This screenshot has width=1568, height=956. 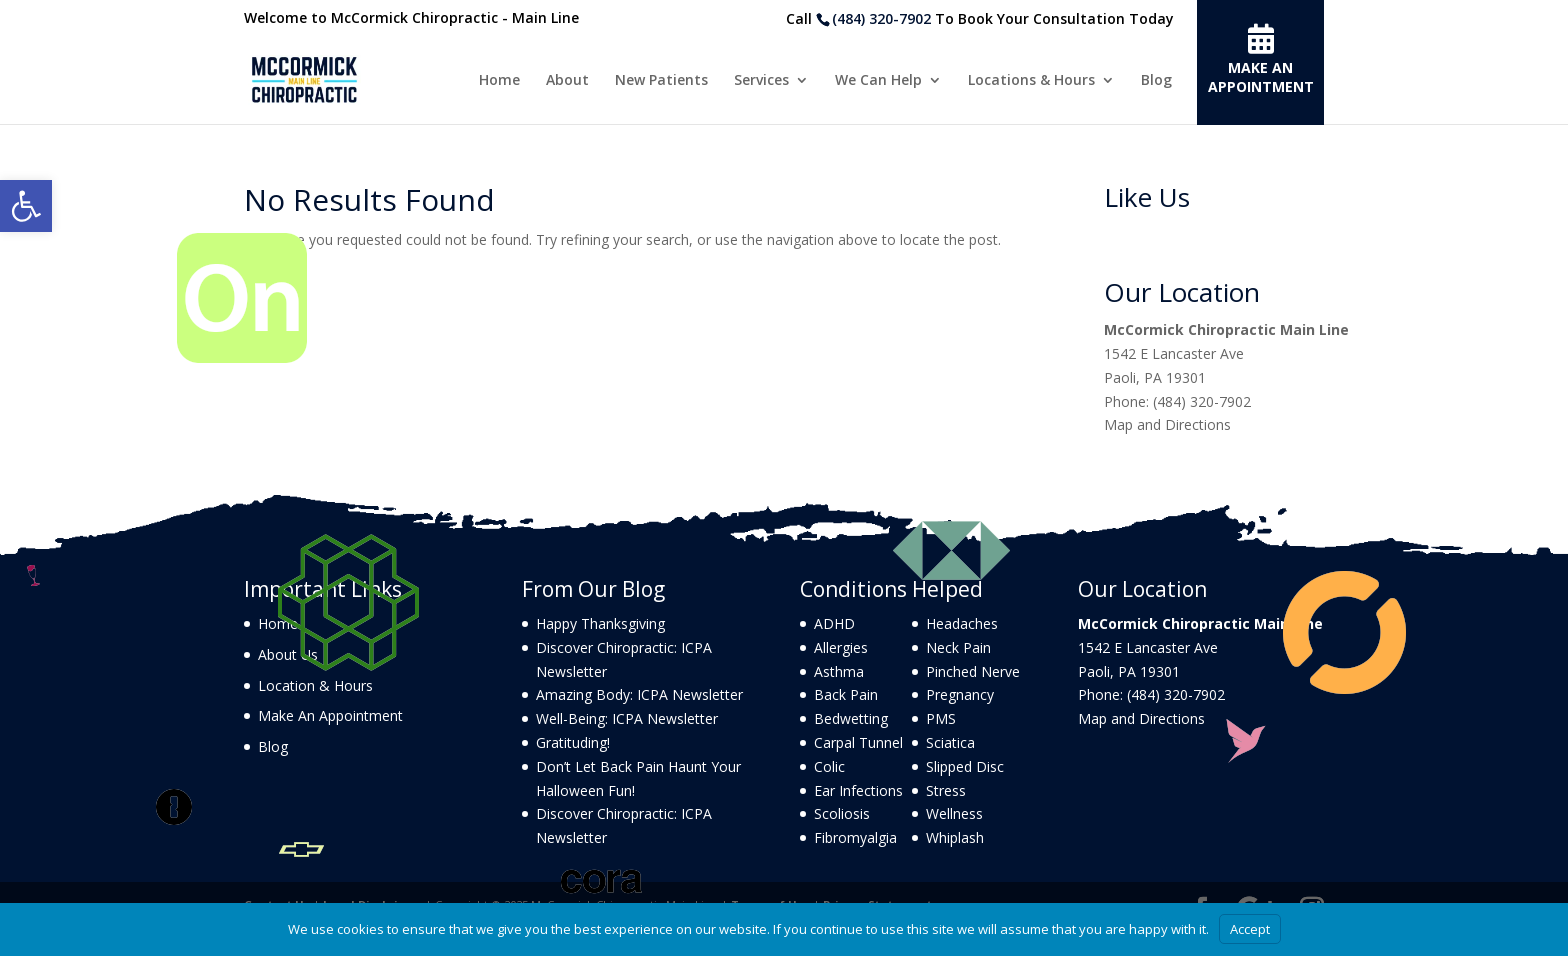 I want to click on open HSBC banking app, so click(x=951, y=550).